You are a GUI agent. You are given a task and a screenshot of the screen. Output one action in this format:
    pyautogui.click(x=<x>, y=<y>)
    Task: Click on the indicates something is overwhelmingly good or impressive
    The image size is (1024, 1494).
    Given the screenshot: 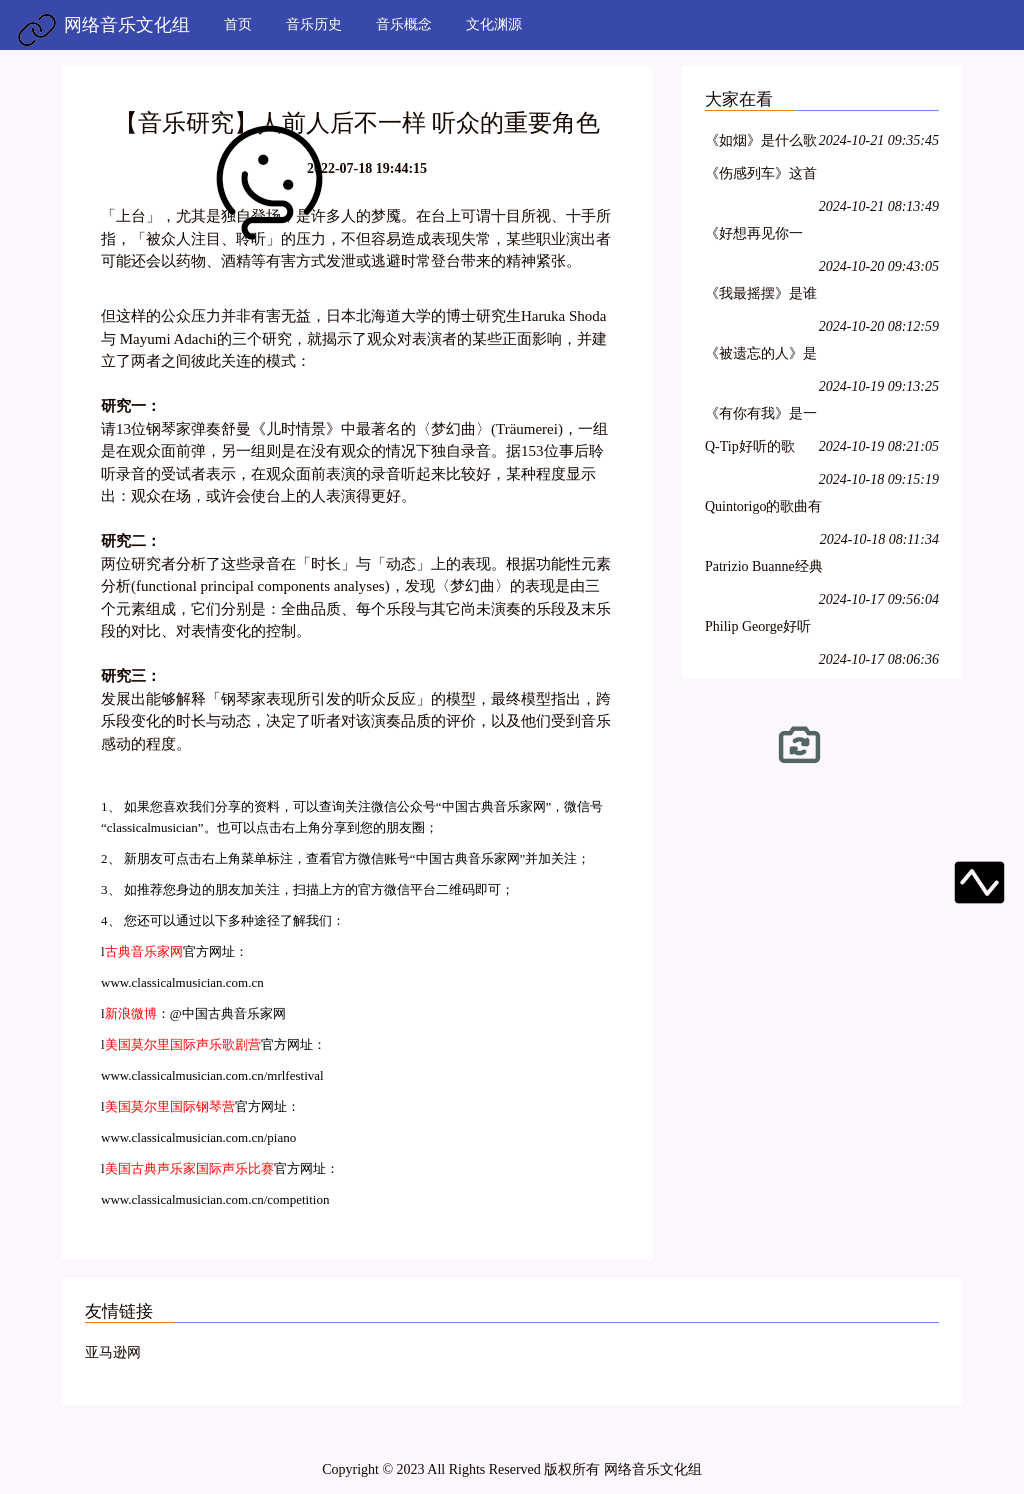 What is the action you would take?
    pyautogui.click(x=269, y=178)
    